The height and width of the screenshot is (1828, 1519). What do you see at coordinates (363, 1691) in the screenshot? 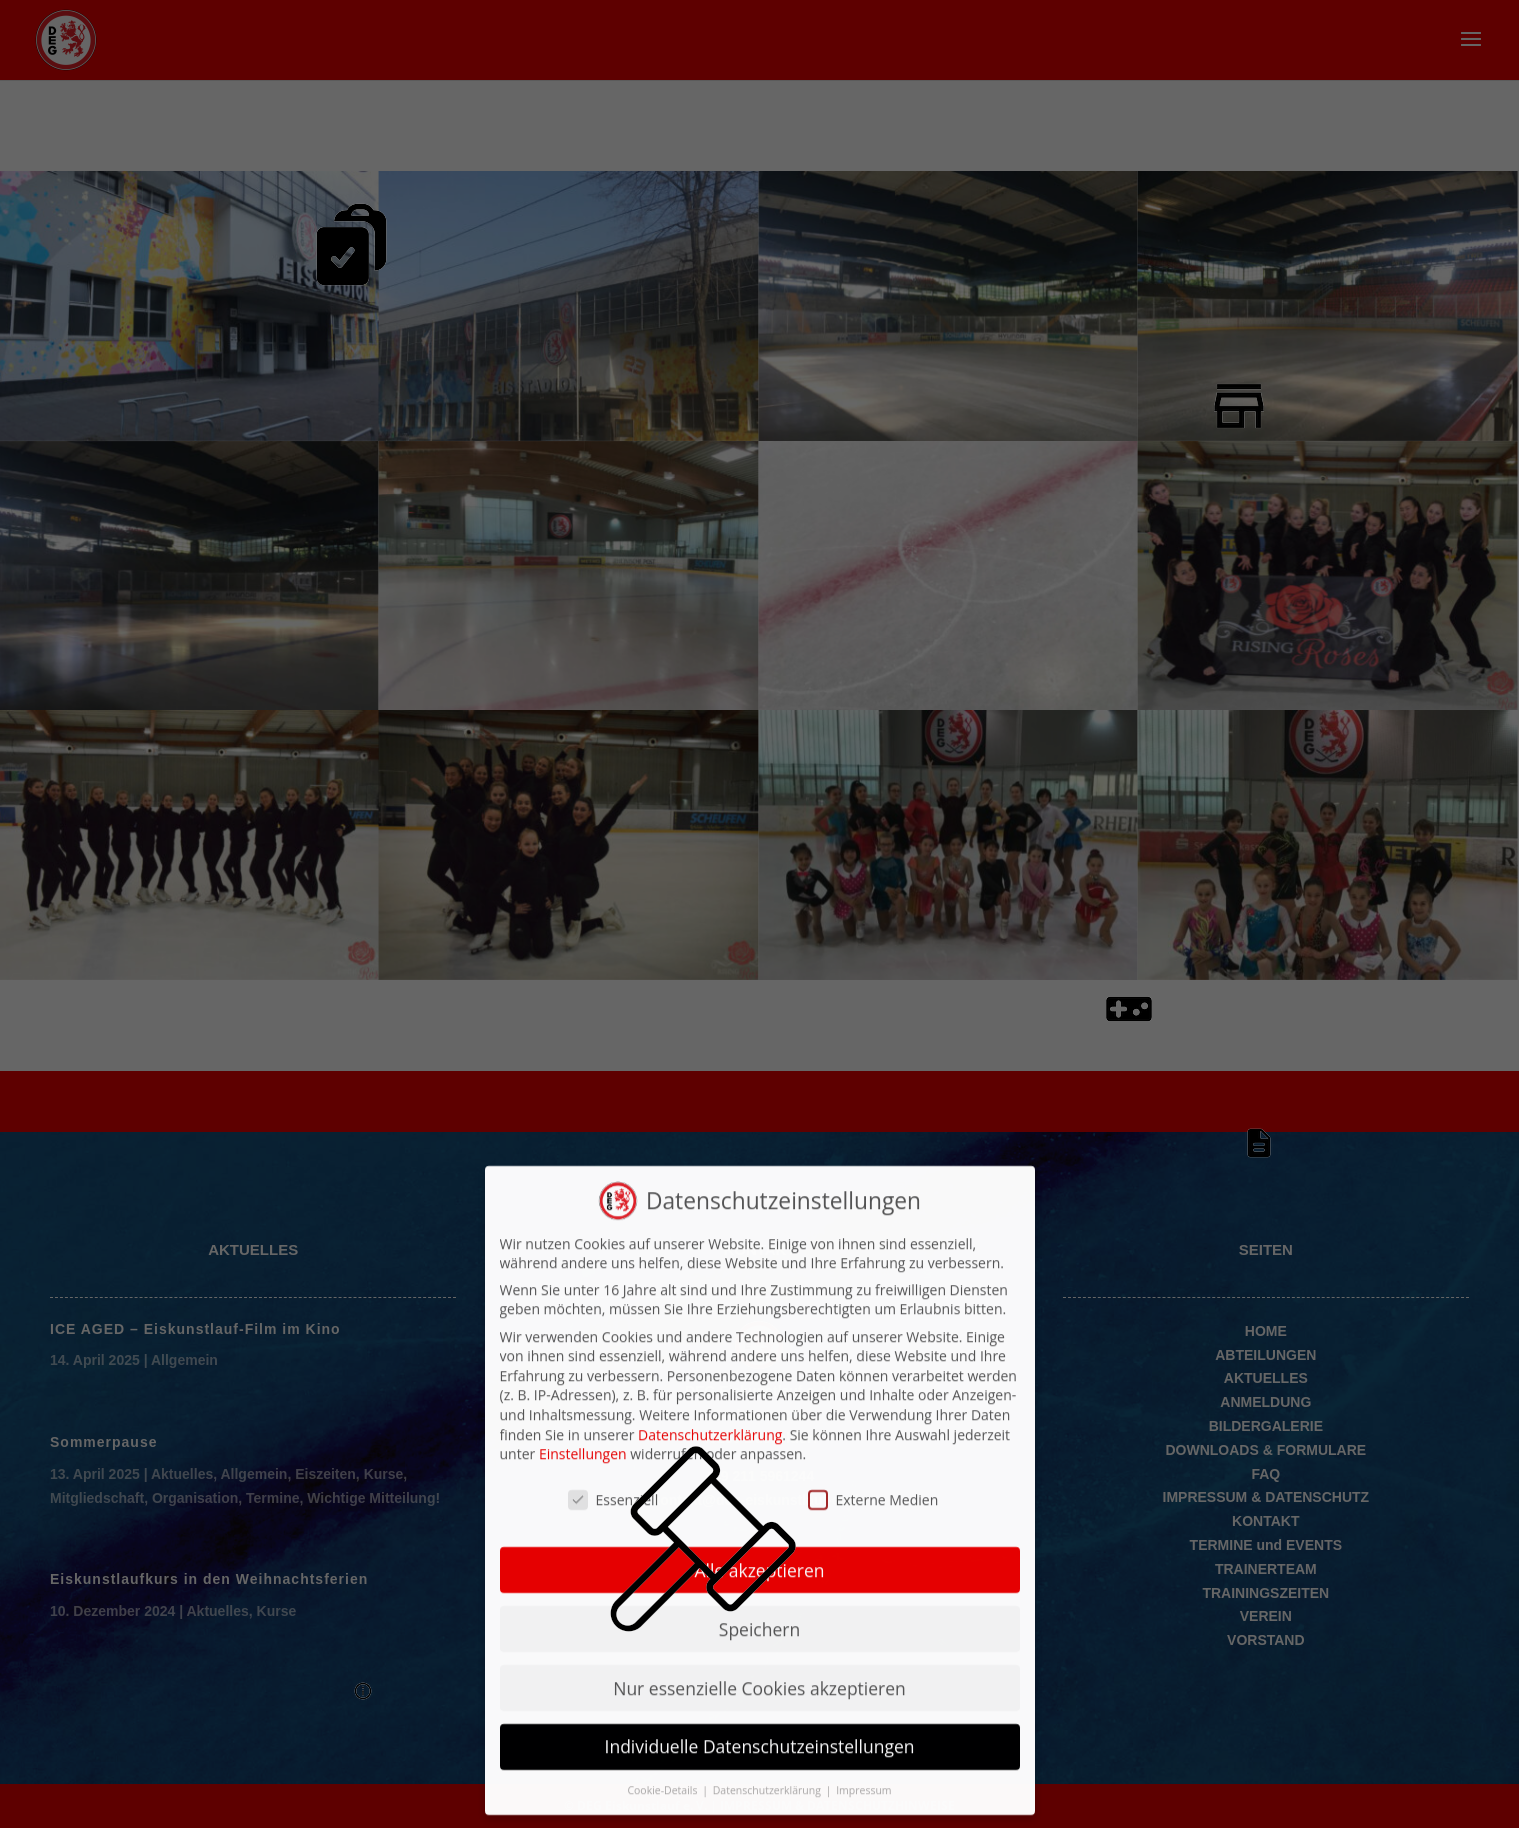
I see `view more information about this item` at bounding box center [363, 1691].